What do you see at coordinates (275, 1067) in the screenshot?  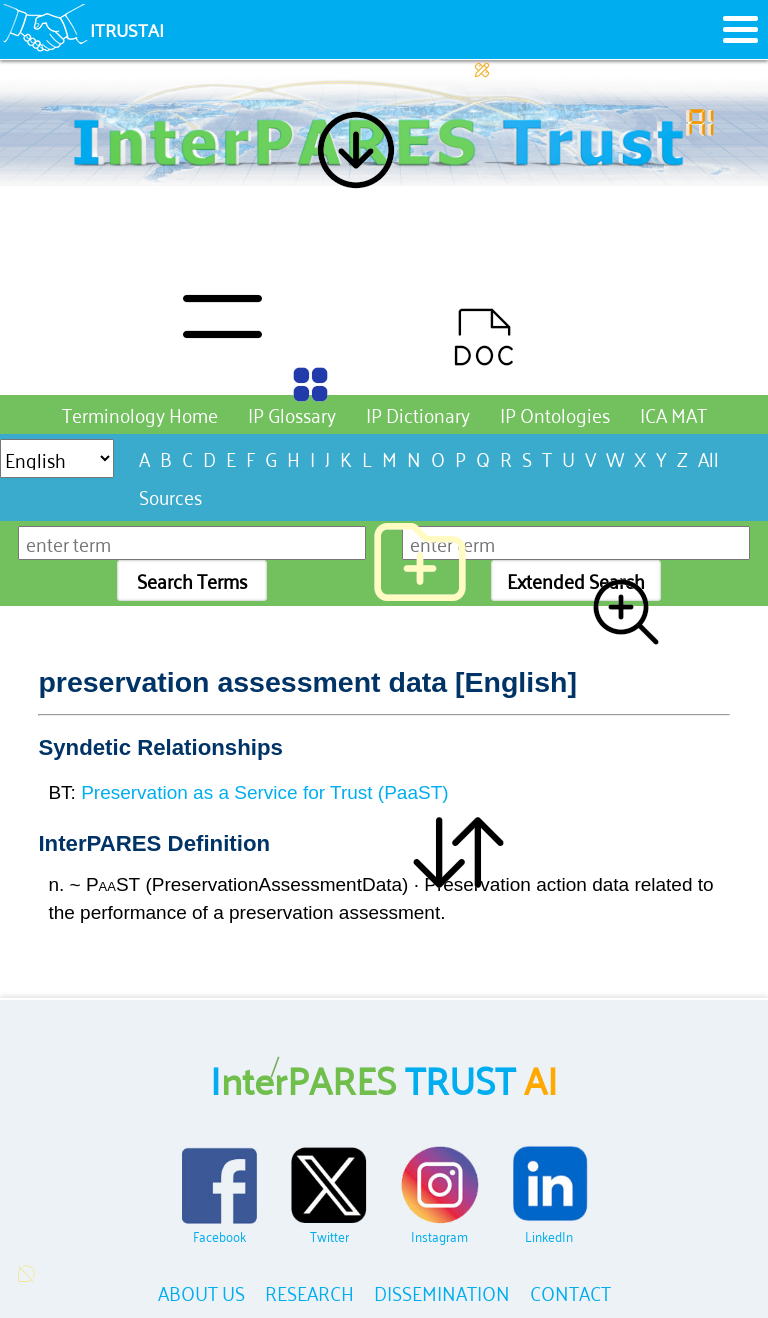 I see `indicates a disabled or unavailable feature` at bounding box center [275, 1067].